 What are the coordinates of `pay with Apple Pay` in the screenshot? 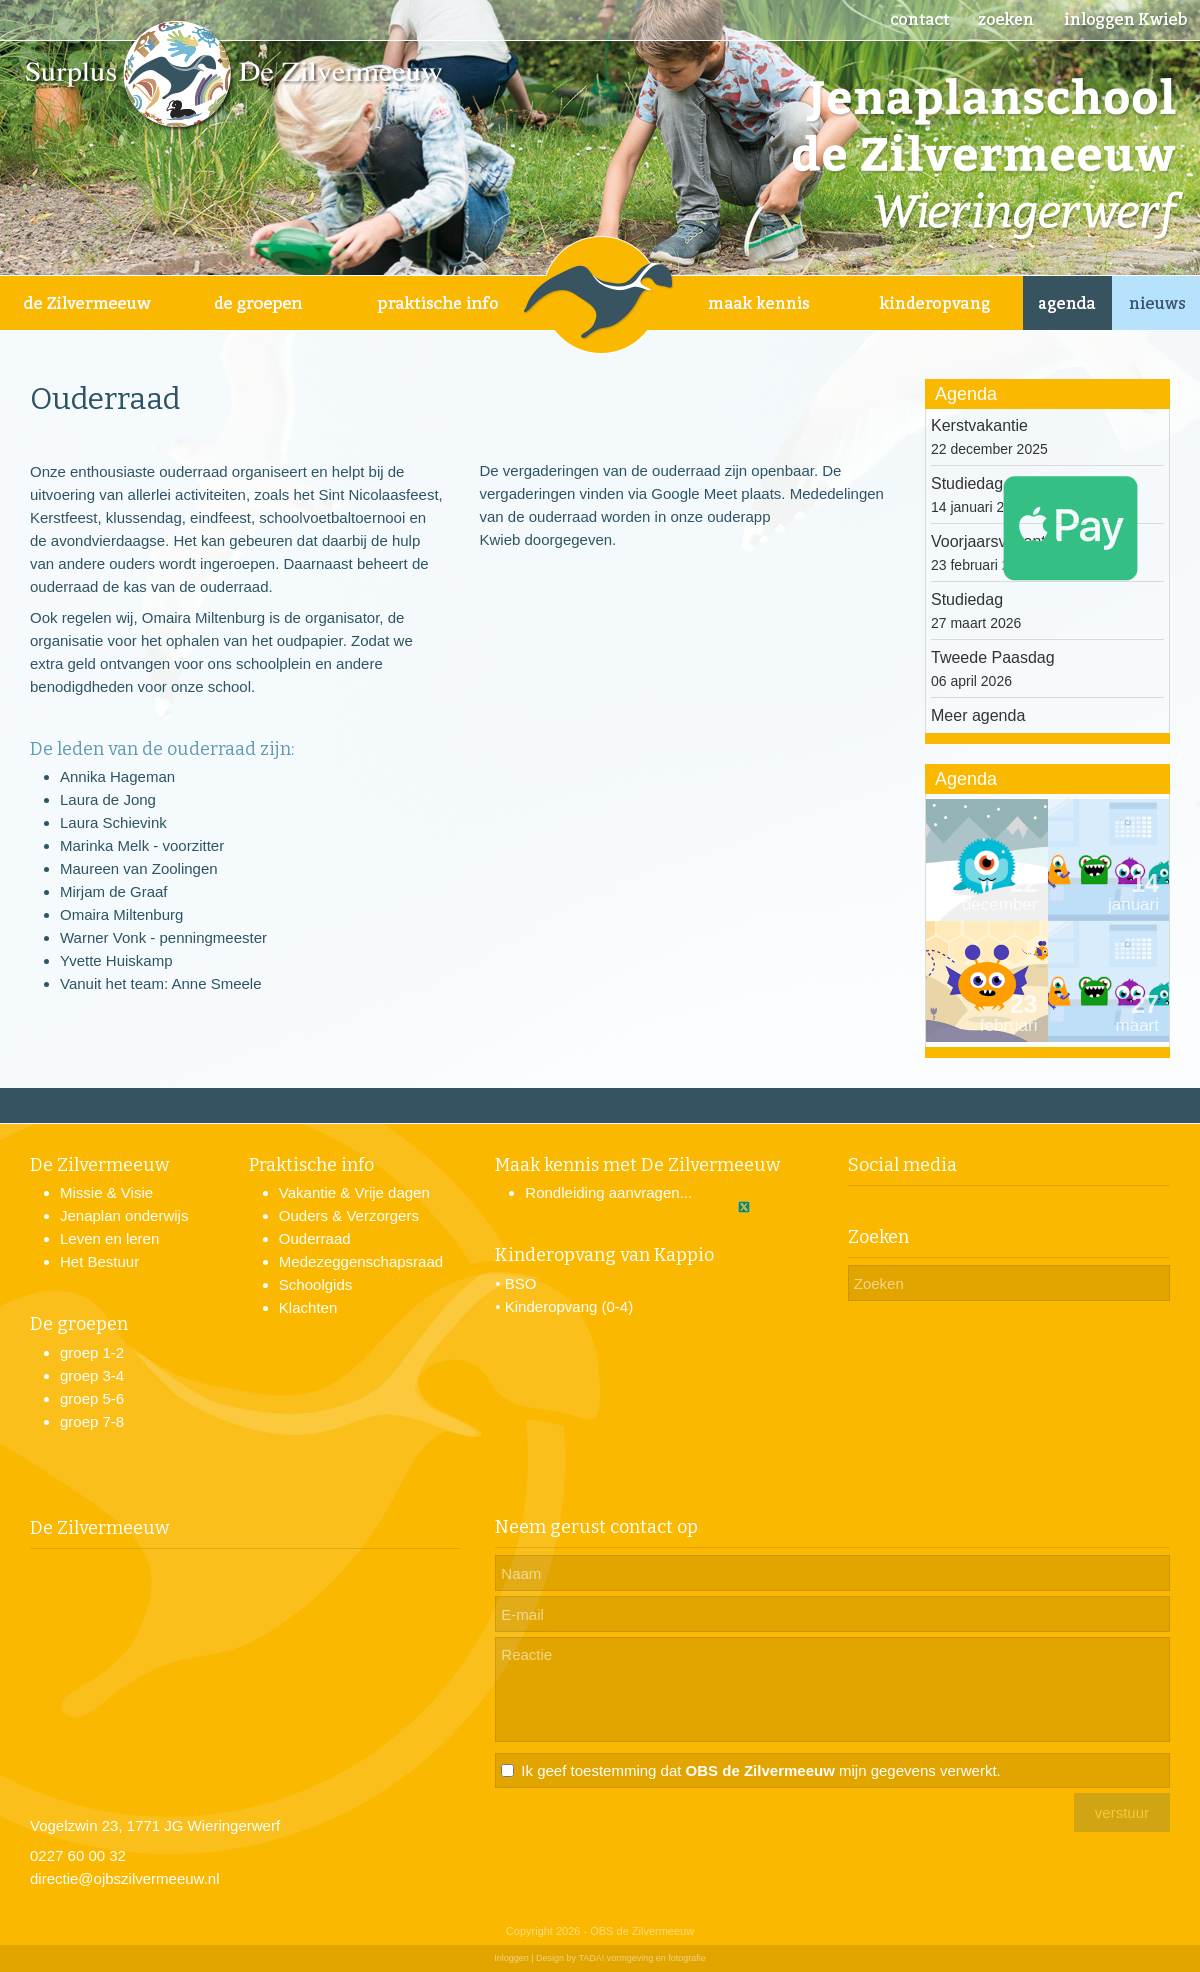 It's located at (1070, 528).